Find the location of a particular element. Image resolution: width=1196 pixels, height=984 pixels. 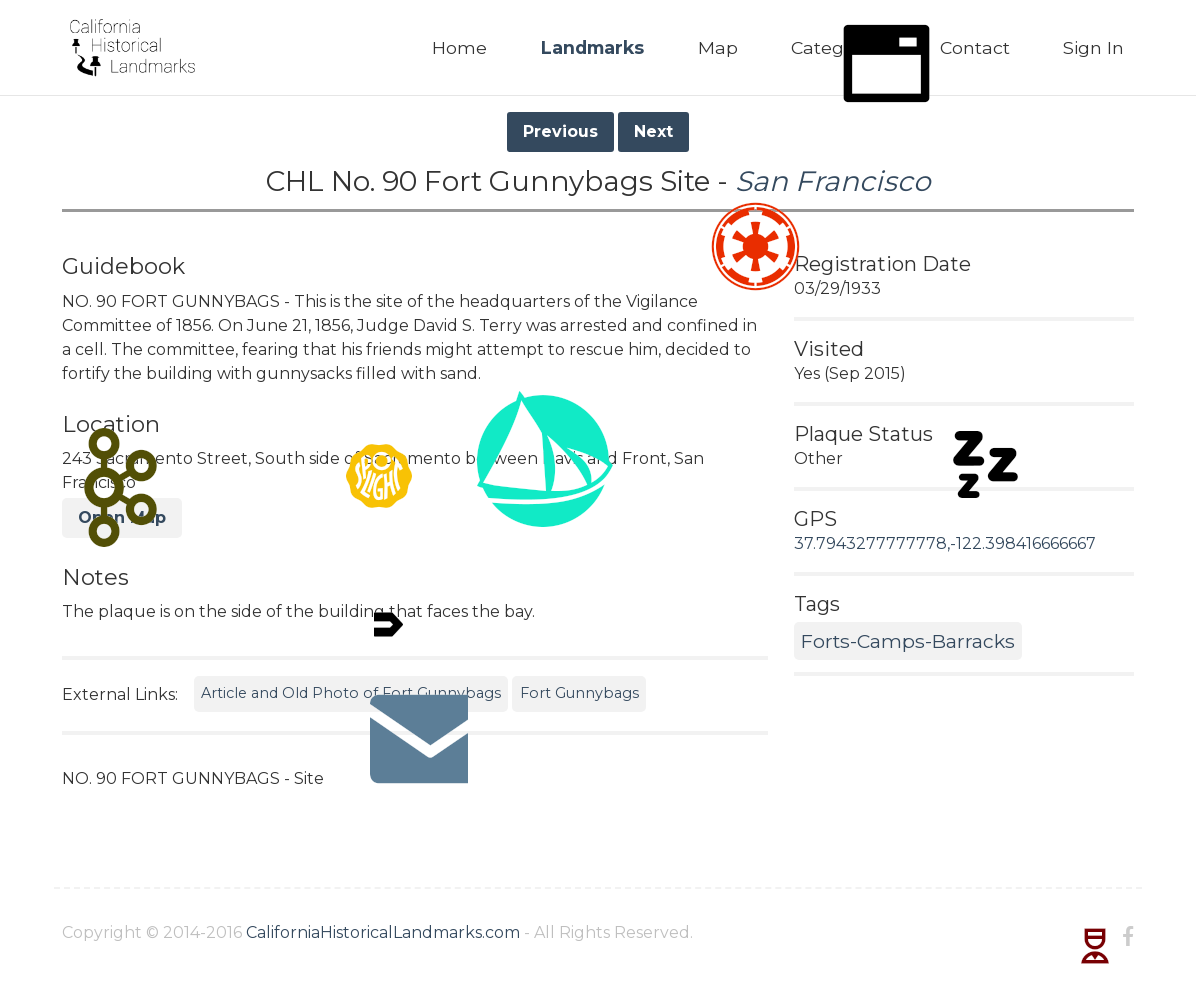

mailbox.org email service logo is located at coordinates (419, 739).